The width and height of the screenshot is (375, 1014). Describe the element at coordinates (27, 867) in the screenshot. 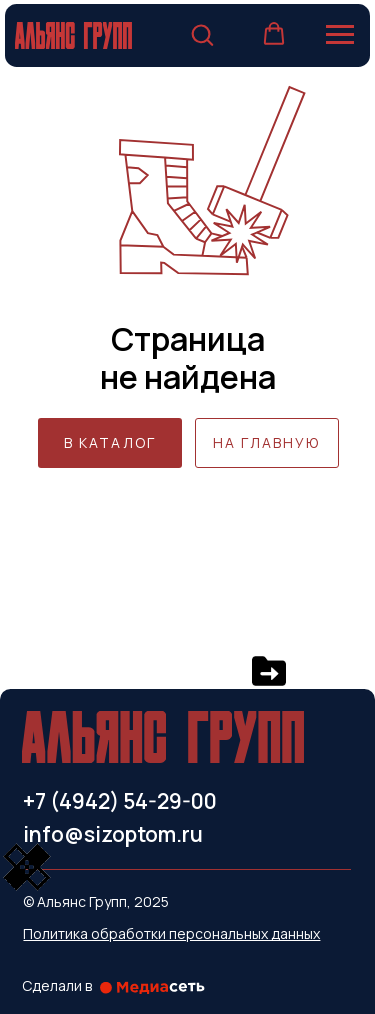

I see `apply healing or repair tool` at that location.